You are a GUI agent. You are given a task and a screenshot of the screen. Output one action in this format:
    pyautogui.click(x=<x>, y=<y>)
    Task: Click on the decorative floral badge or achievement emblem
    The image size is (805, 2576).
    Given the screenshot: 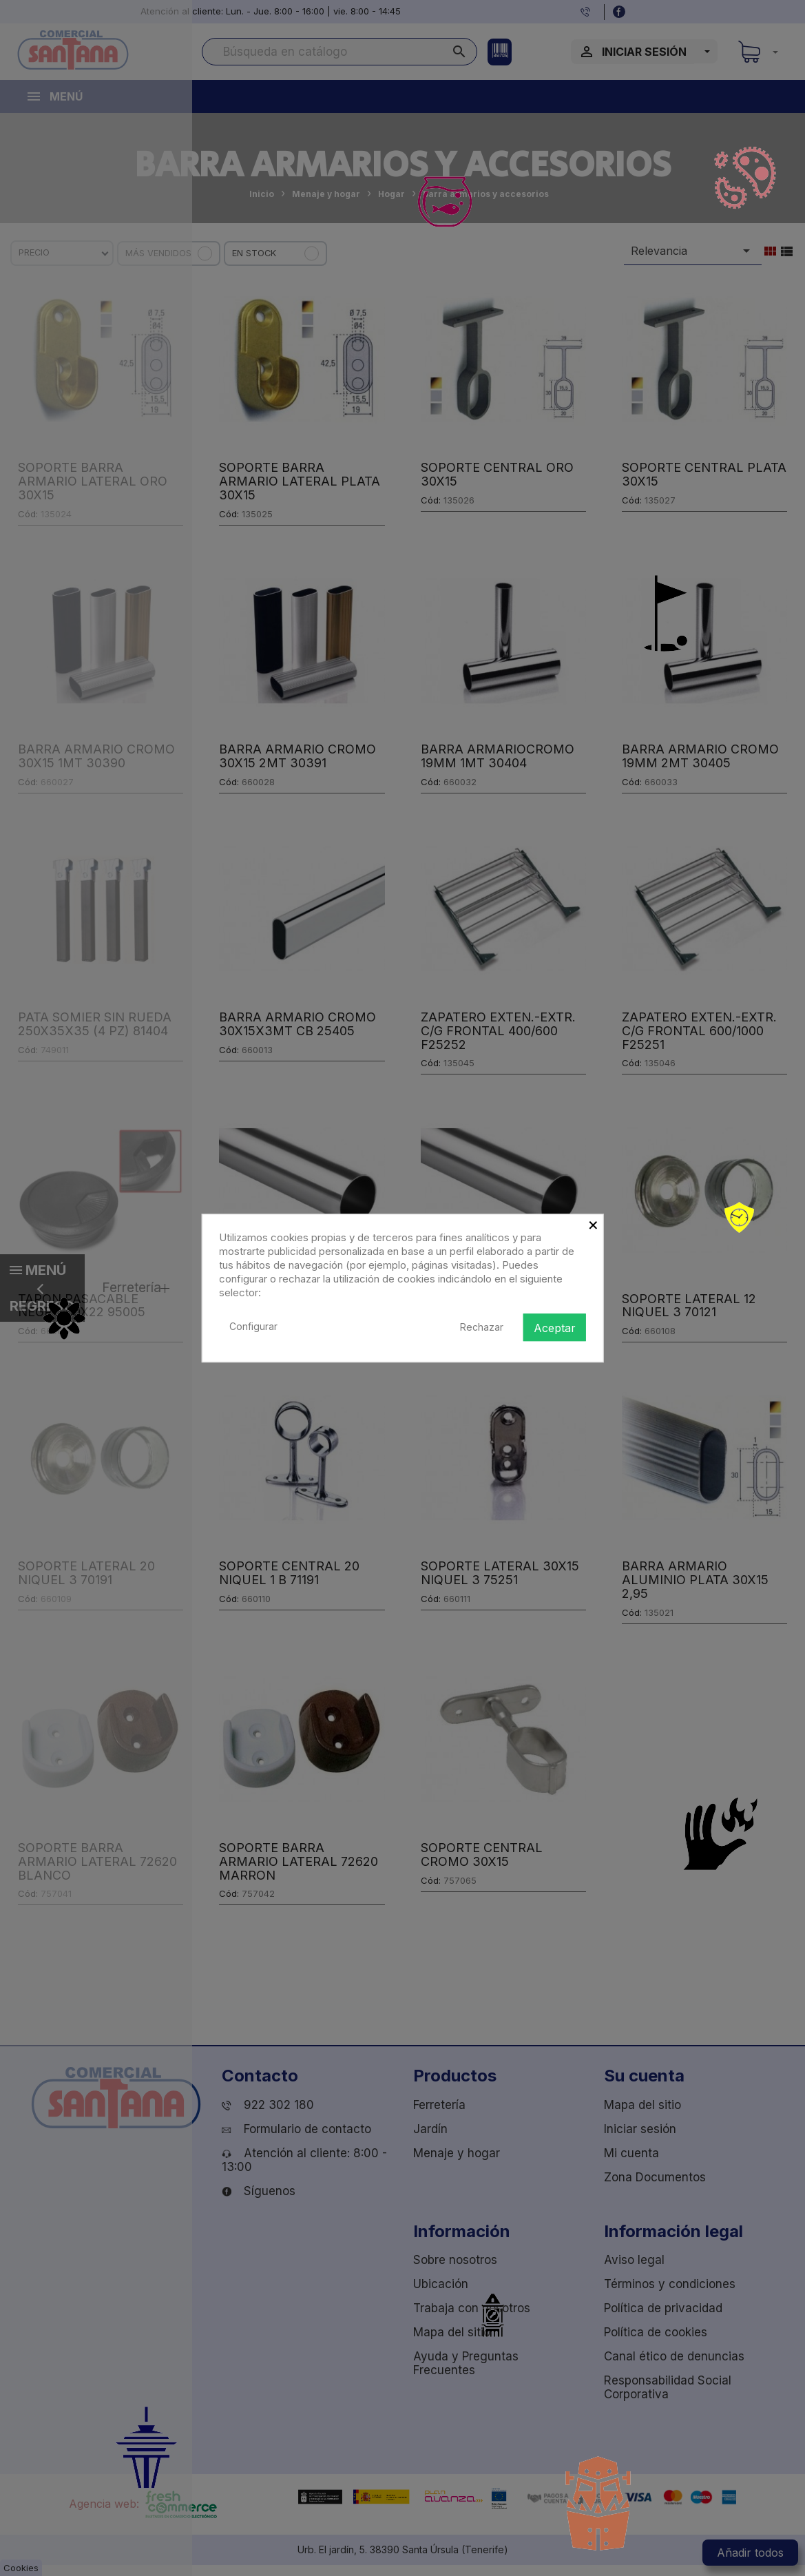 What is the action you would take?
    pyautogui.click(x=64, y=1318)
    